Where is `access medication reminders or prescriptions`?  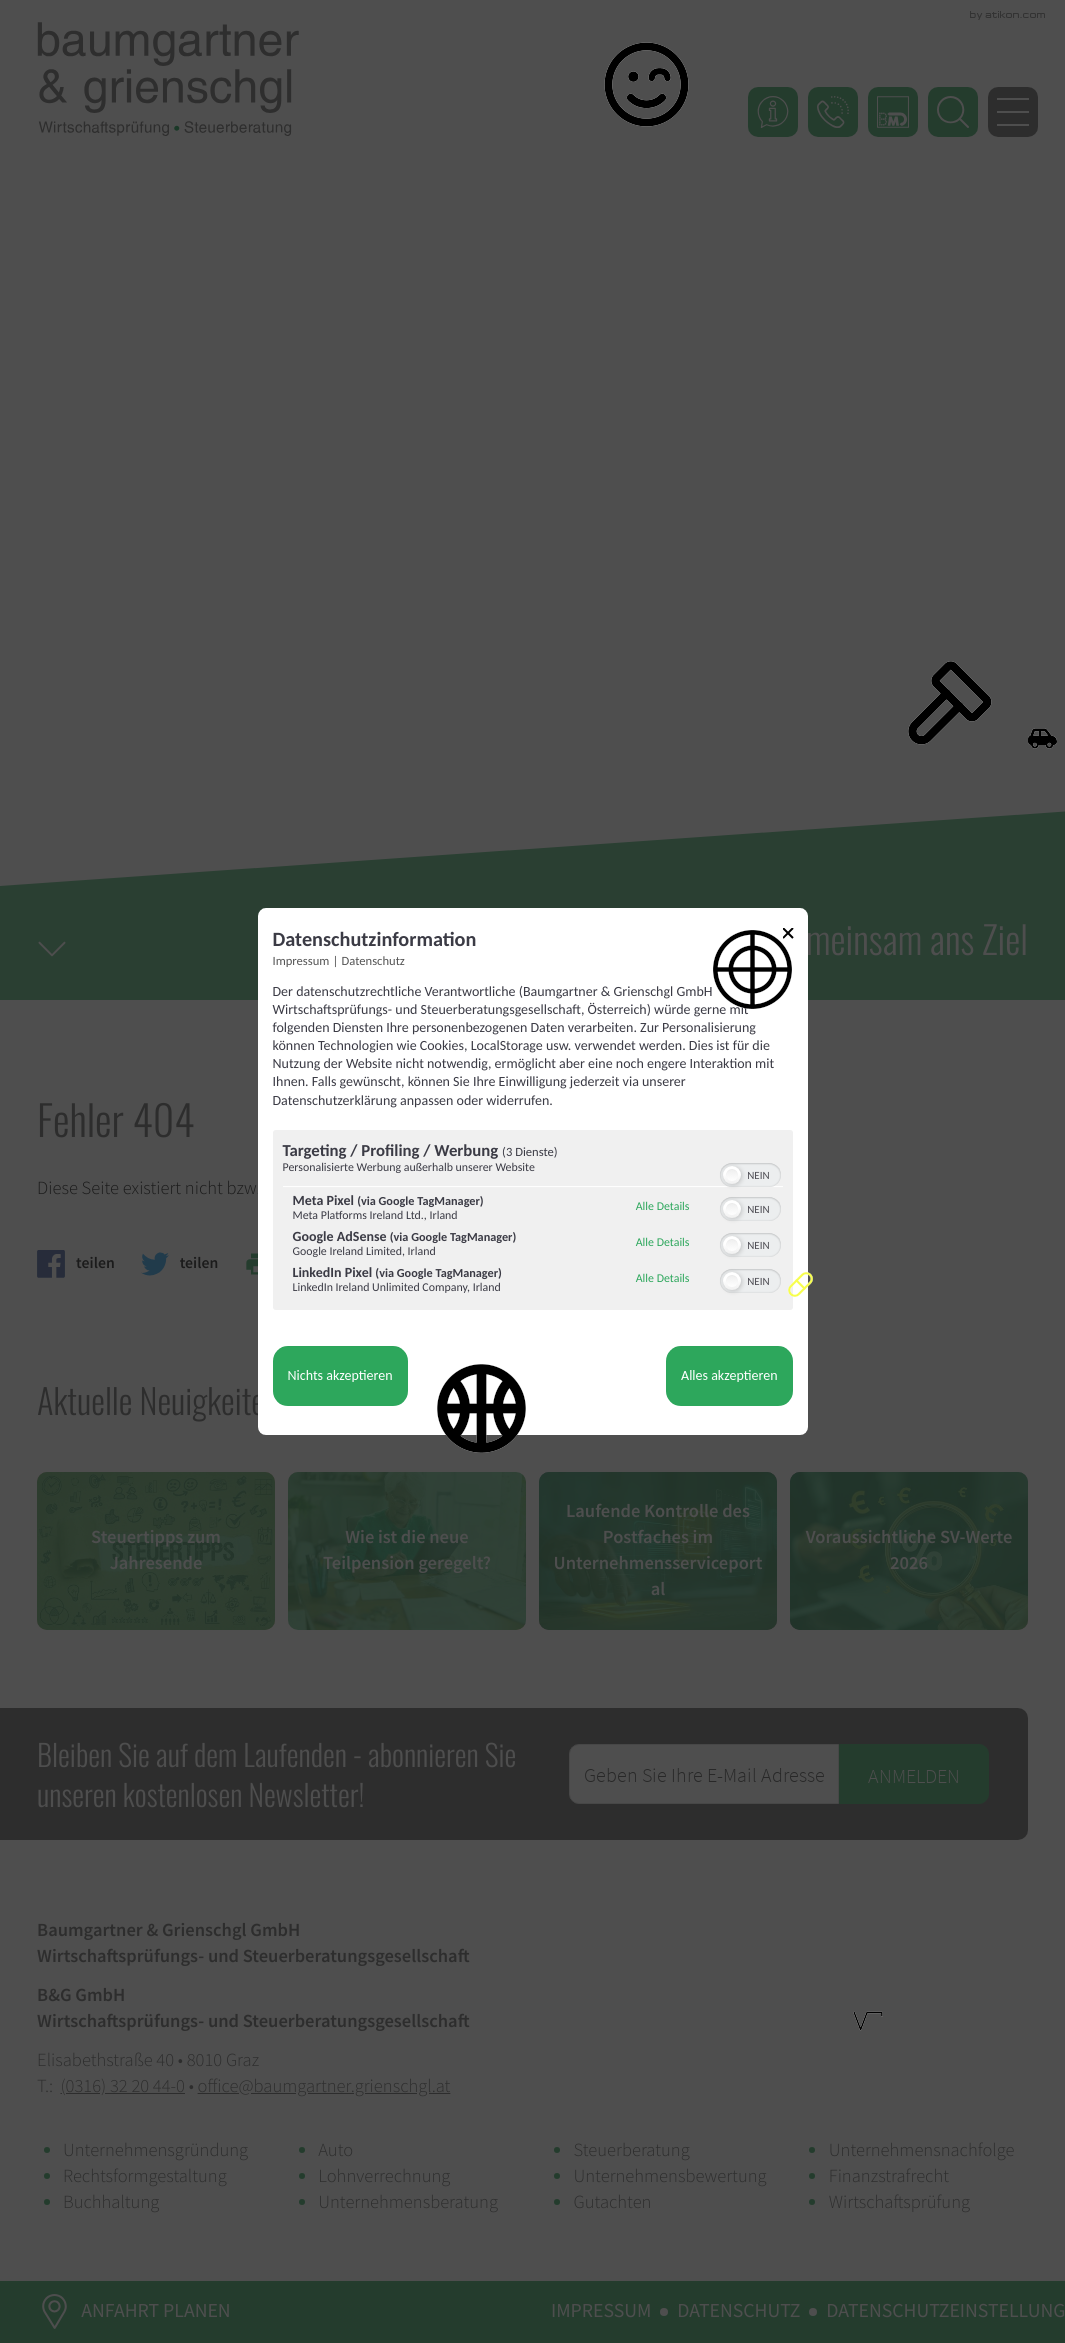 access medication reminders or prescriptions is located at coordinates (800, 1284).